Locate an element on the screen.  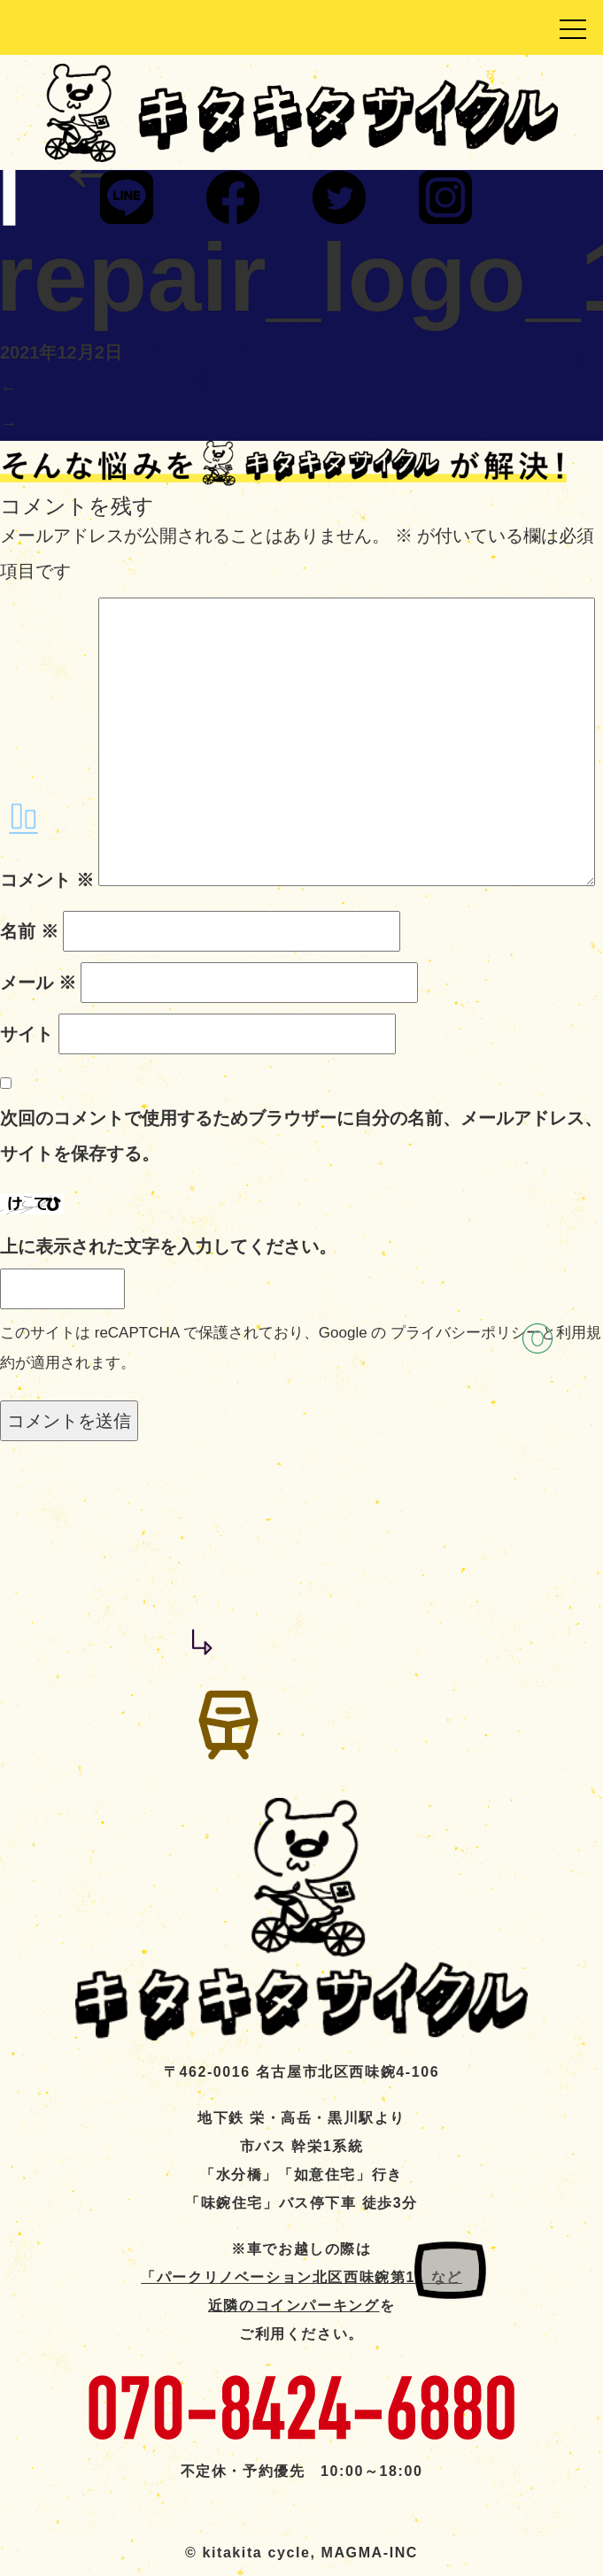
access regional train schedules is located at coordinates (228, 1723).